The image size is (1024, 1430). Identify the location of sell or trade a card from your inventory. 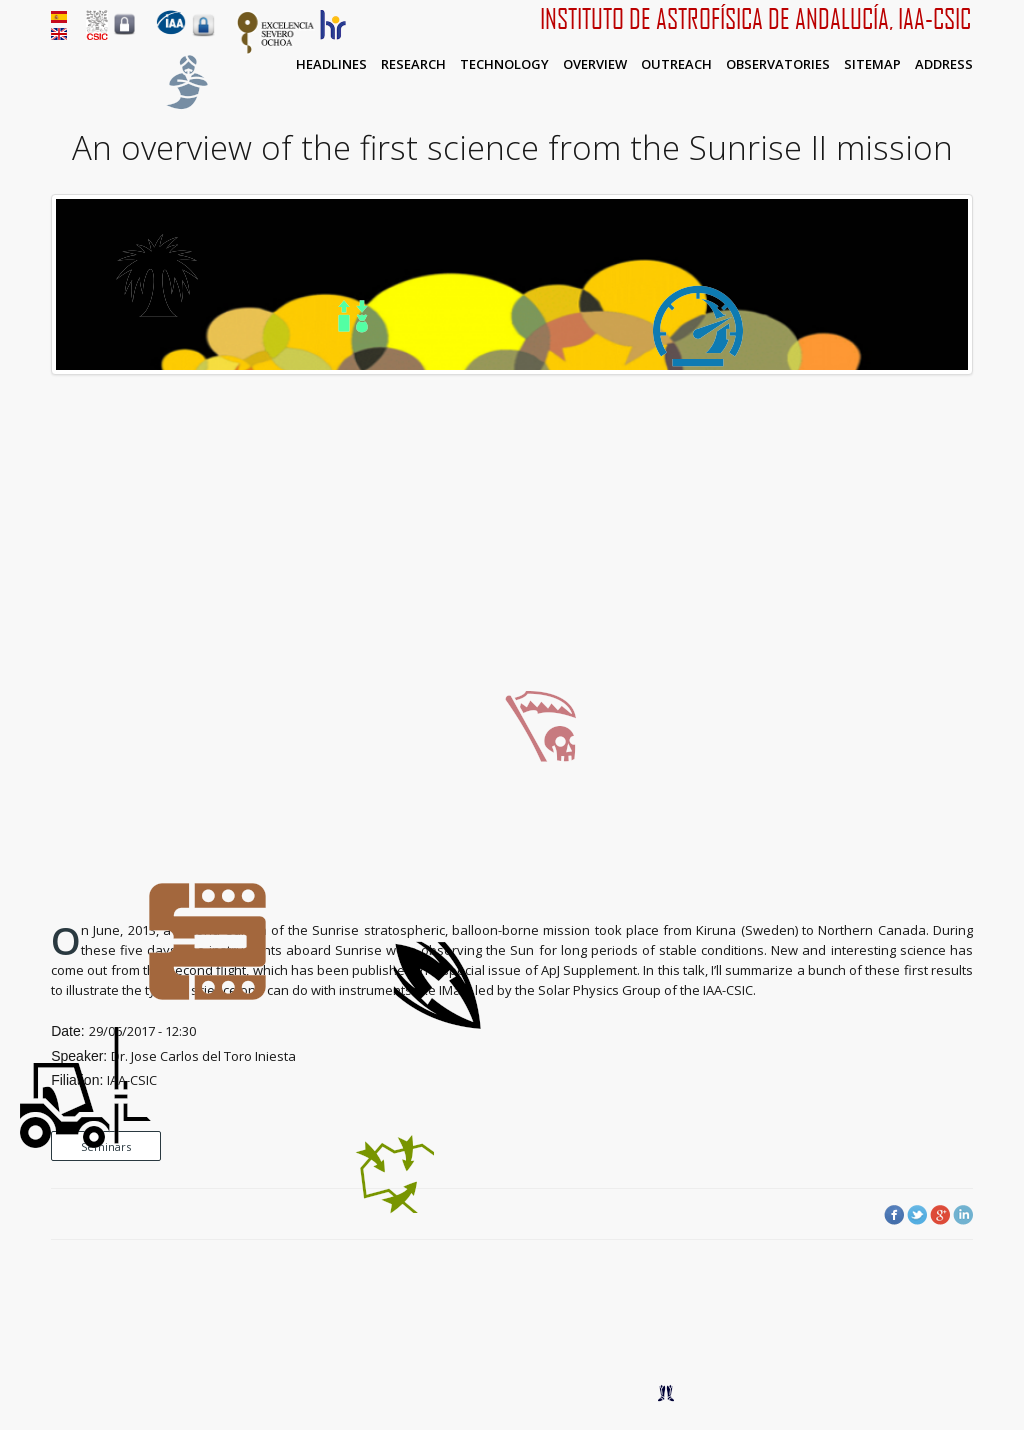
(353, 316).